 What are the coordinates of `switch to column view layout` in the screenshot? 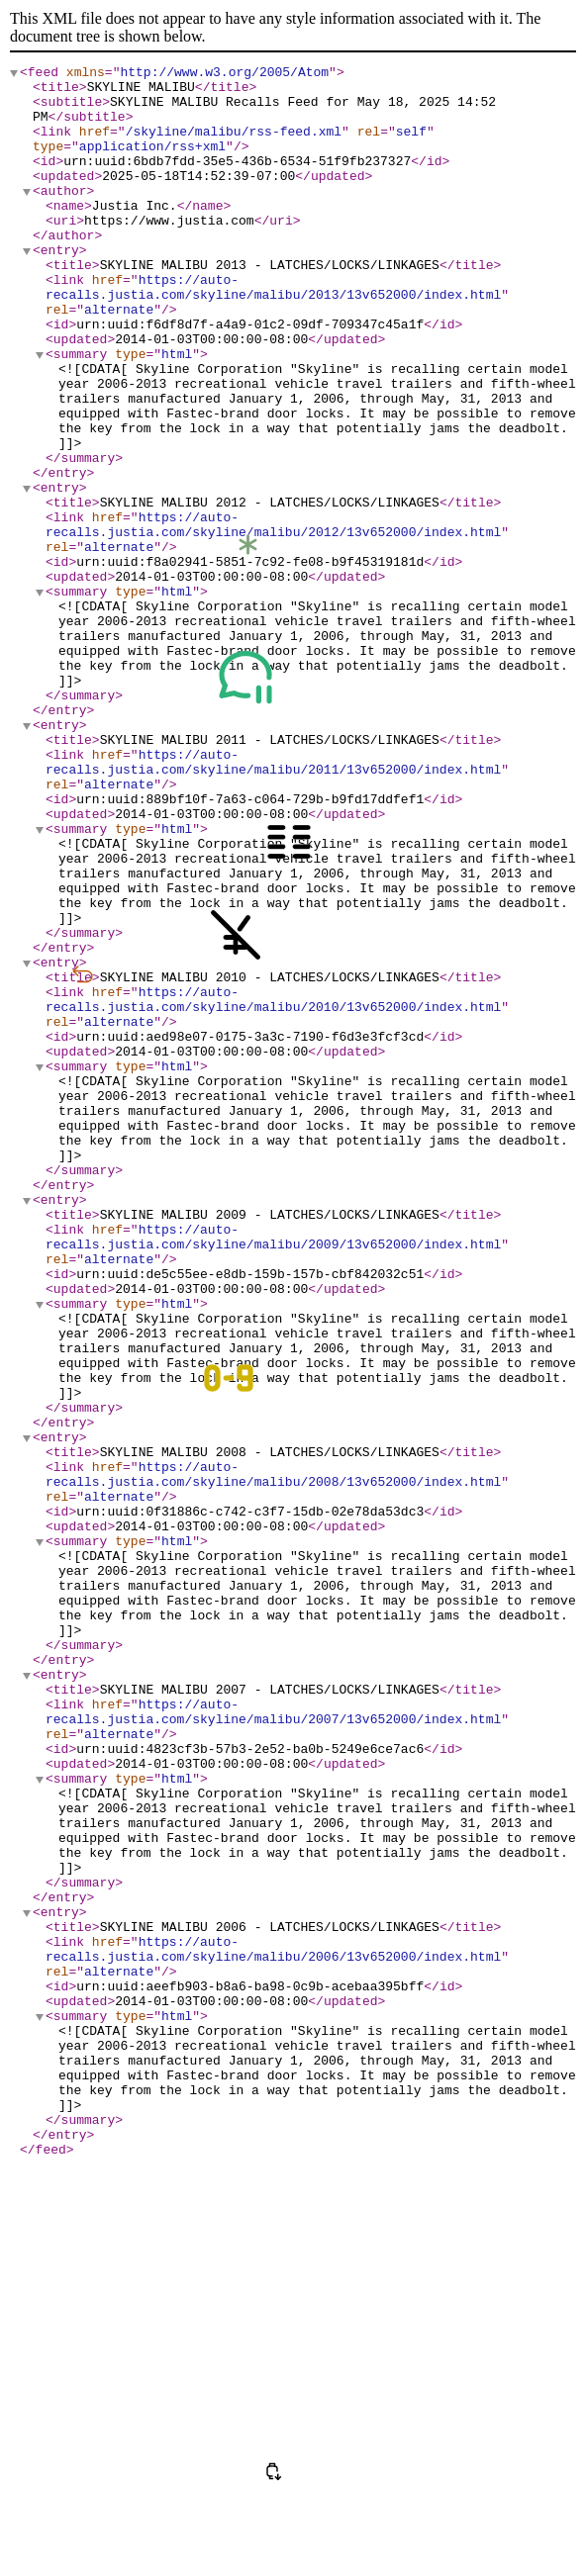 It's located at (289, 842).